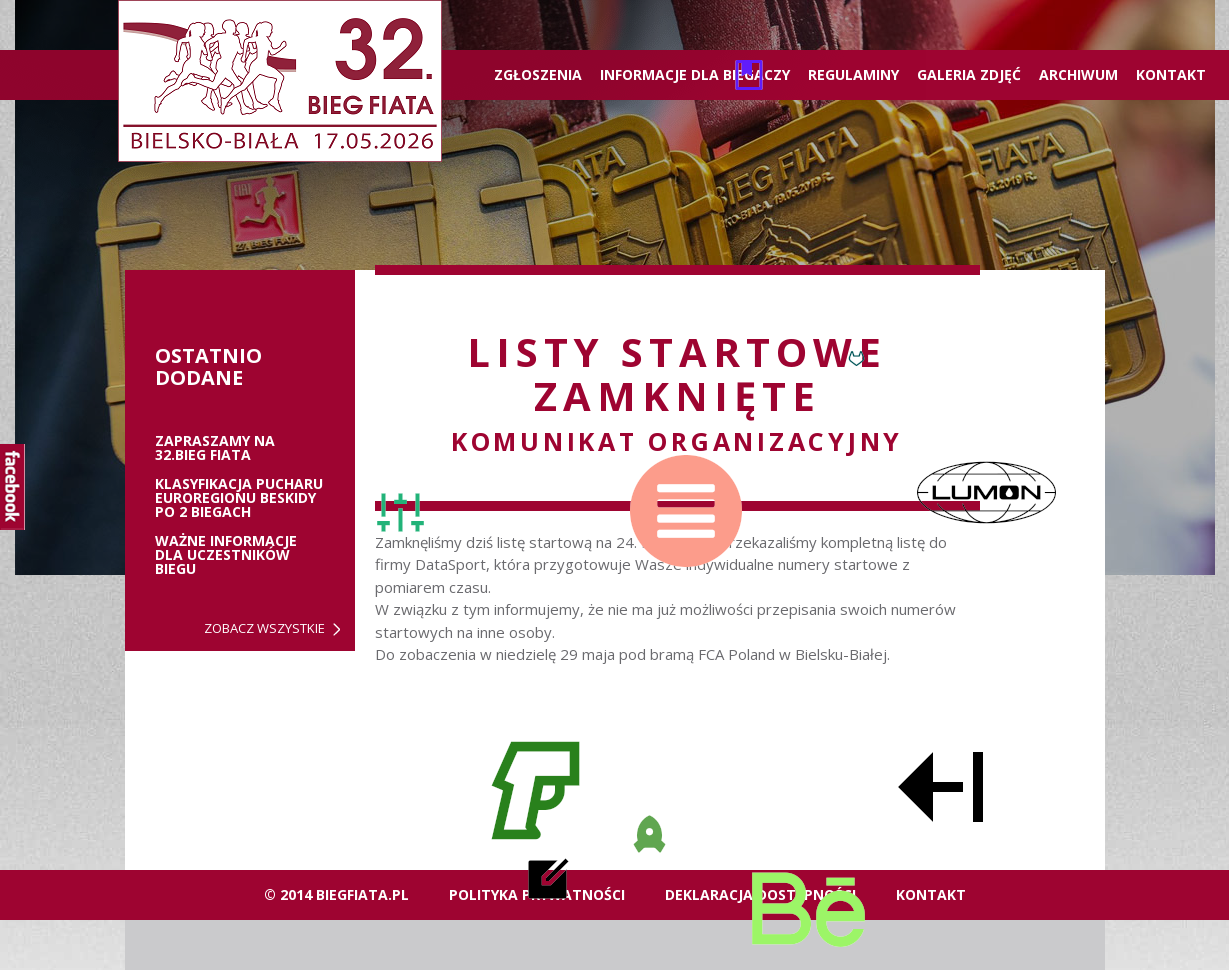 This screenshot has height=970, width=1229. I want to click on access audio or sound settings, so click(400, 512).